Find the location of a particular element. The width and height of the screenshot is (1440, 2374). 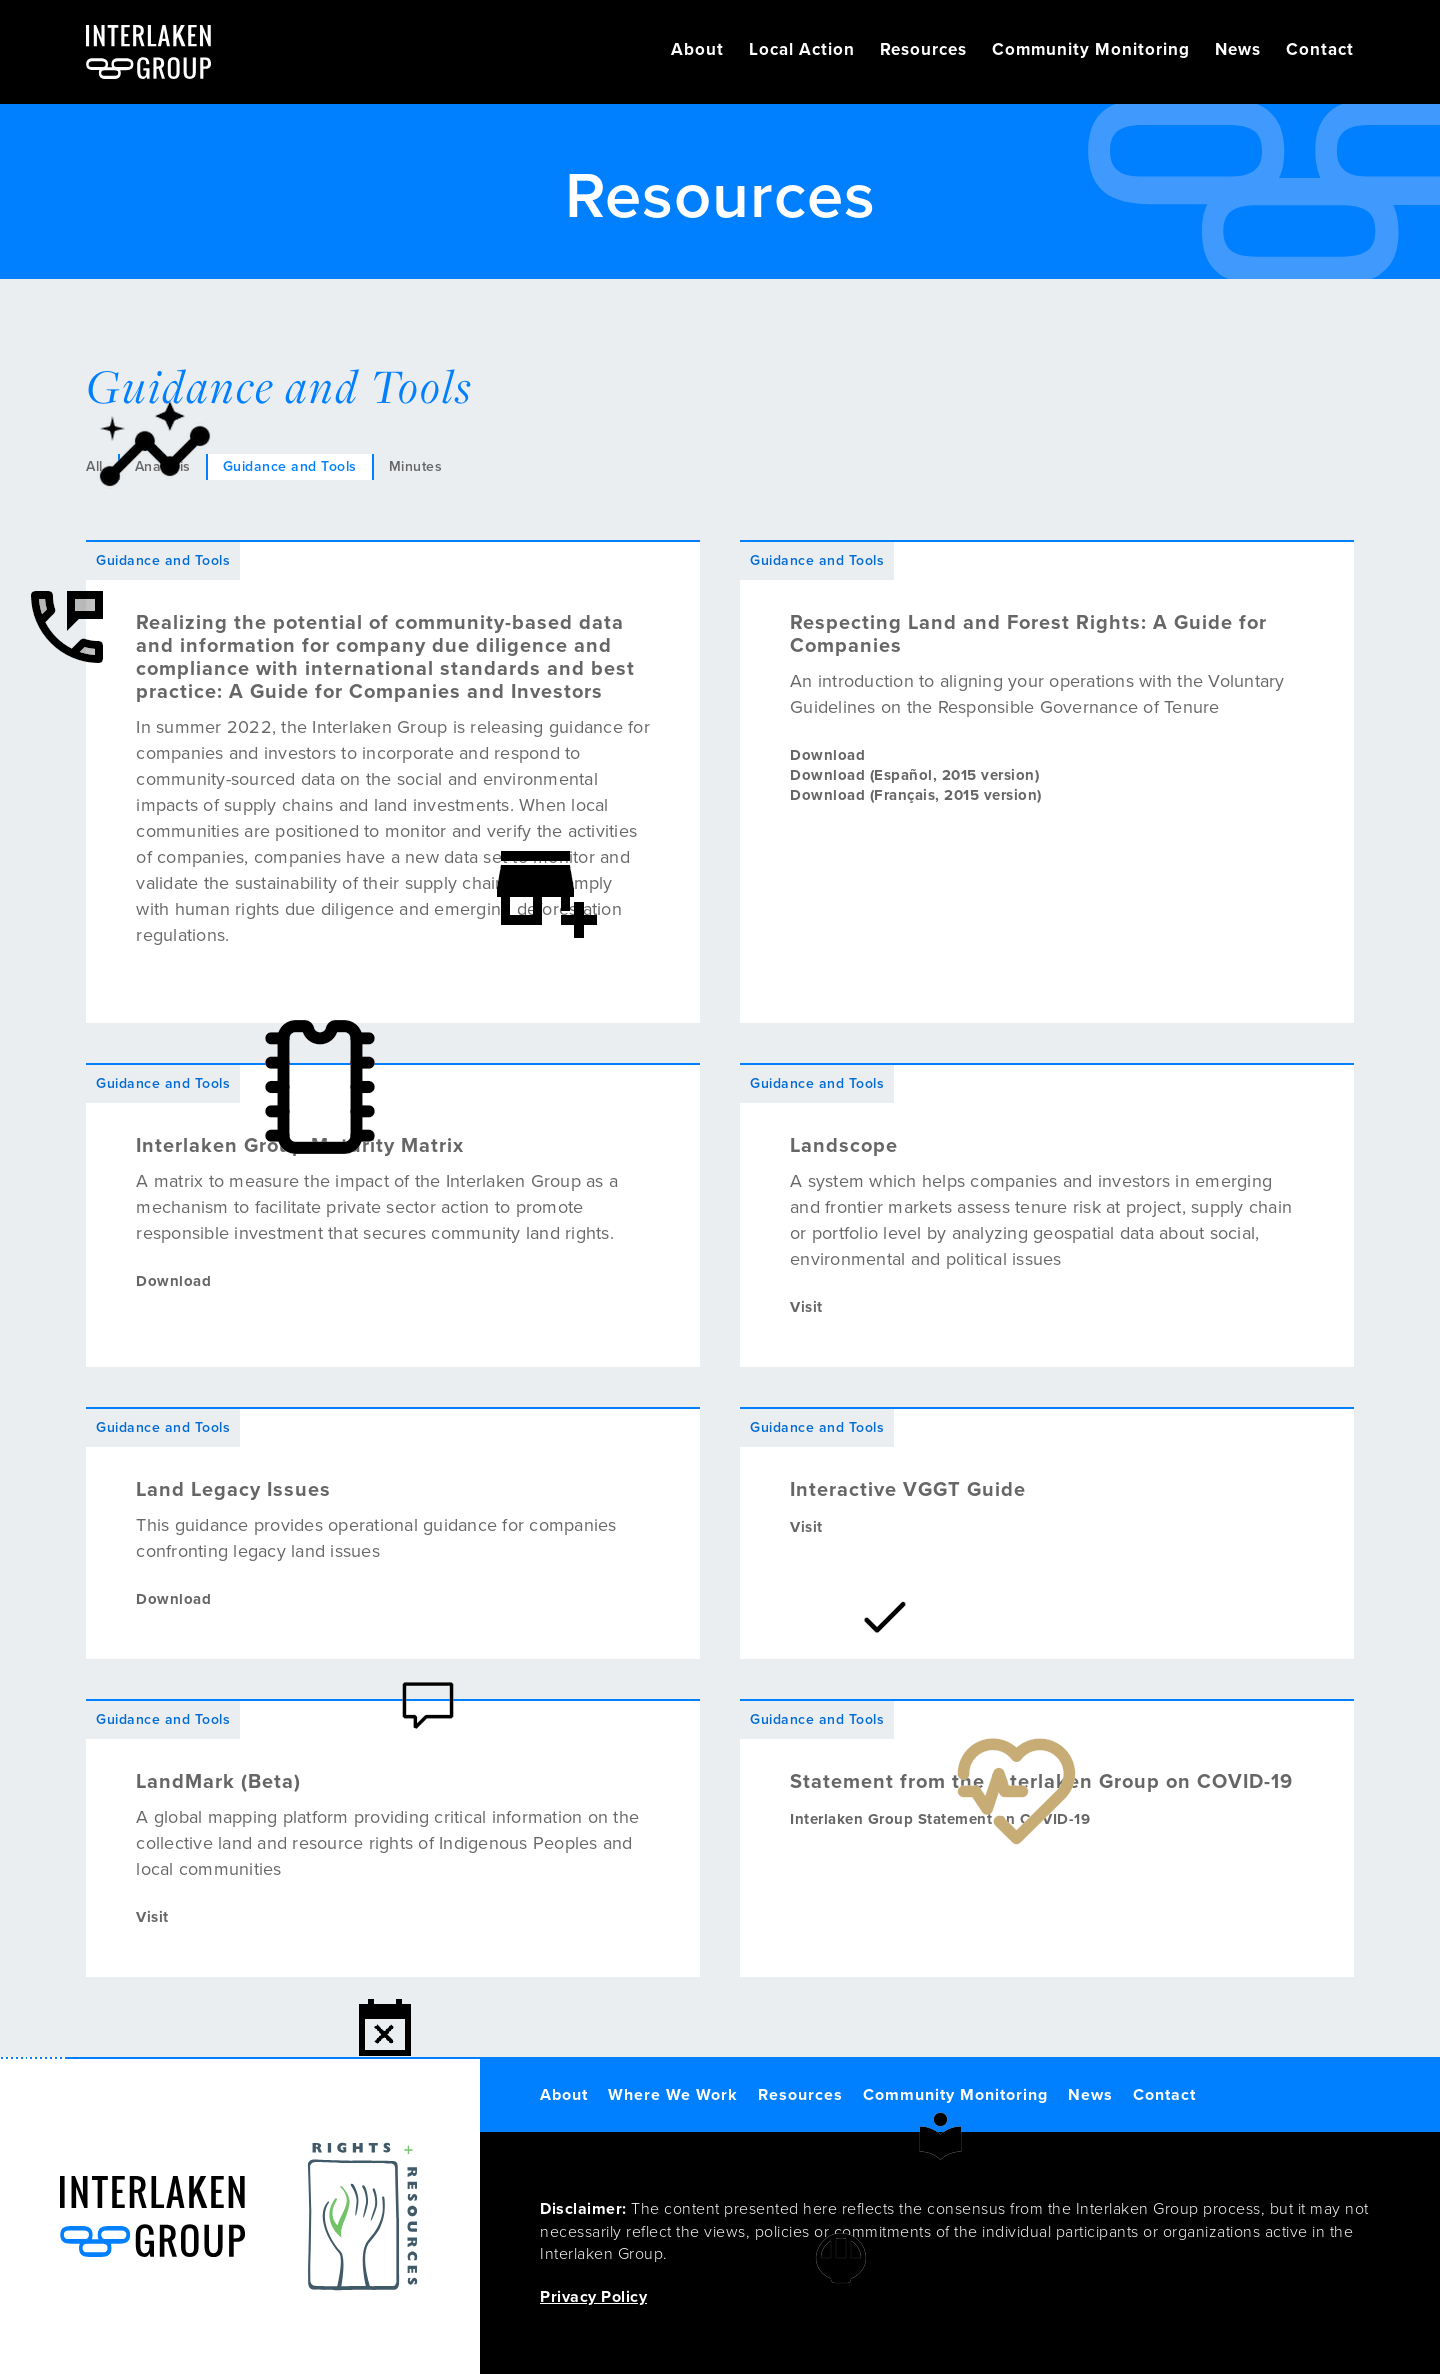

view health or fitness metrics is located at coordinates (1016, 1785).